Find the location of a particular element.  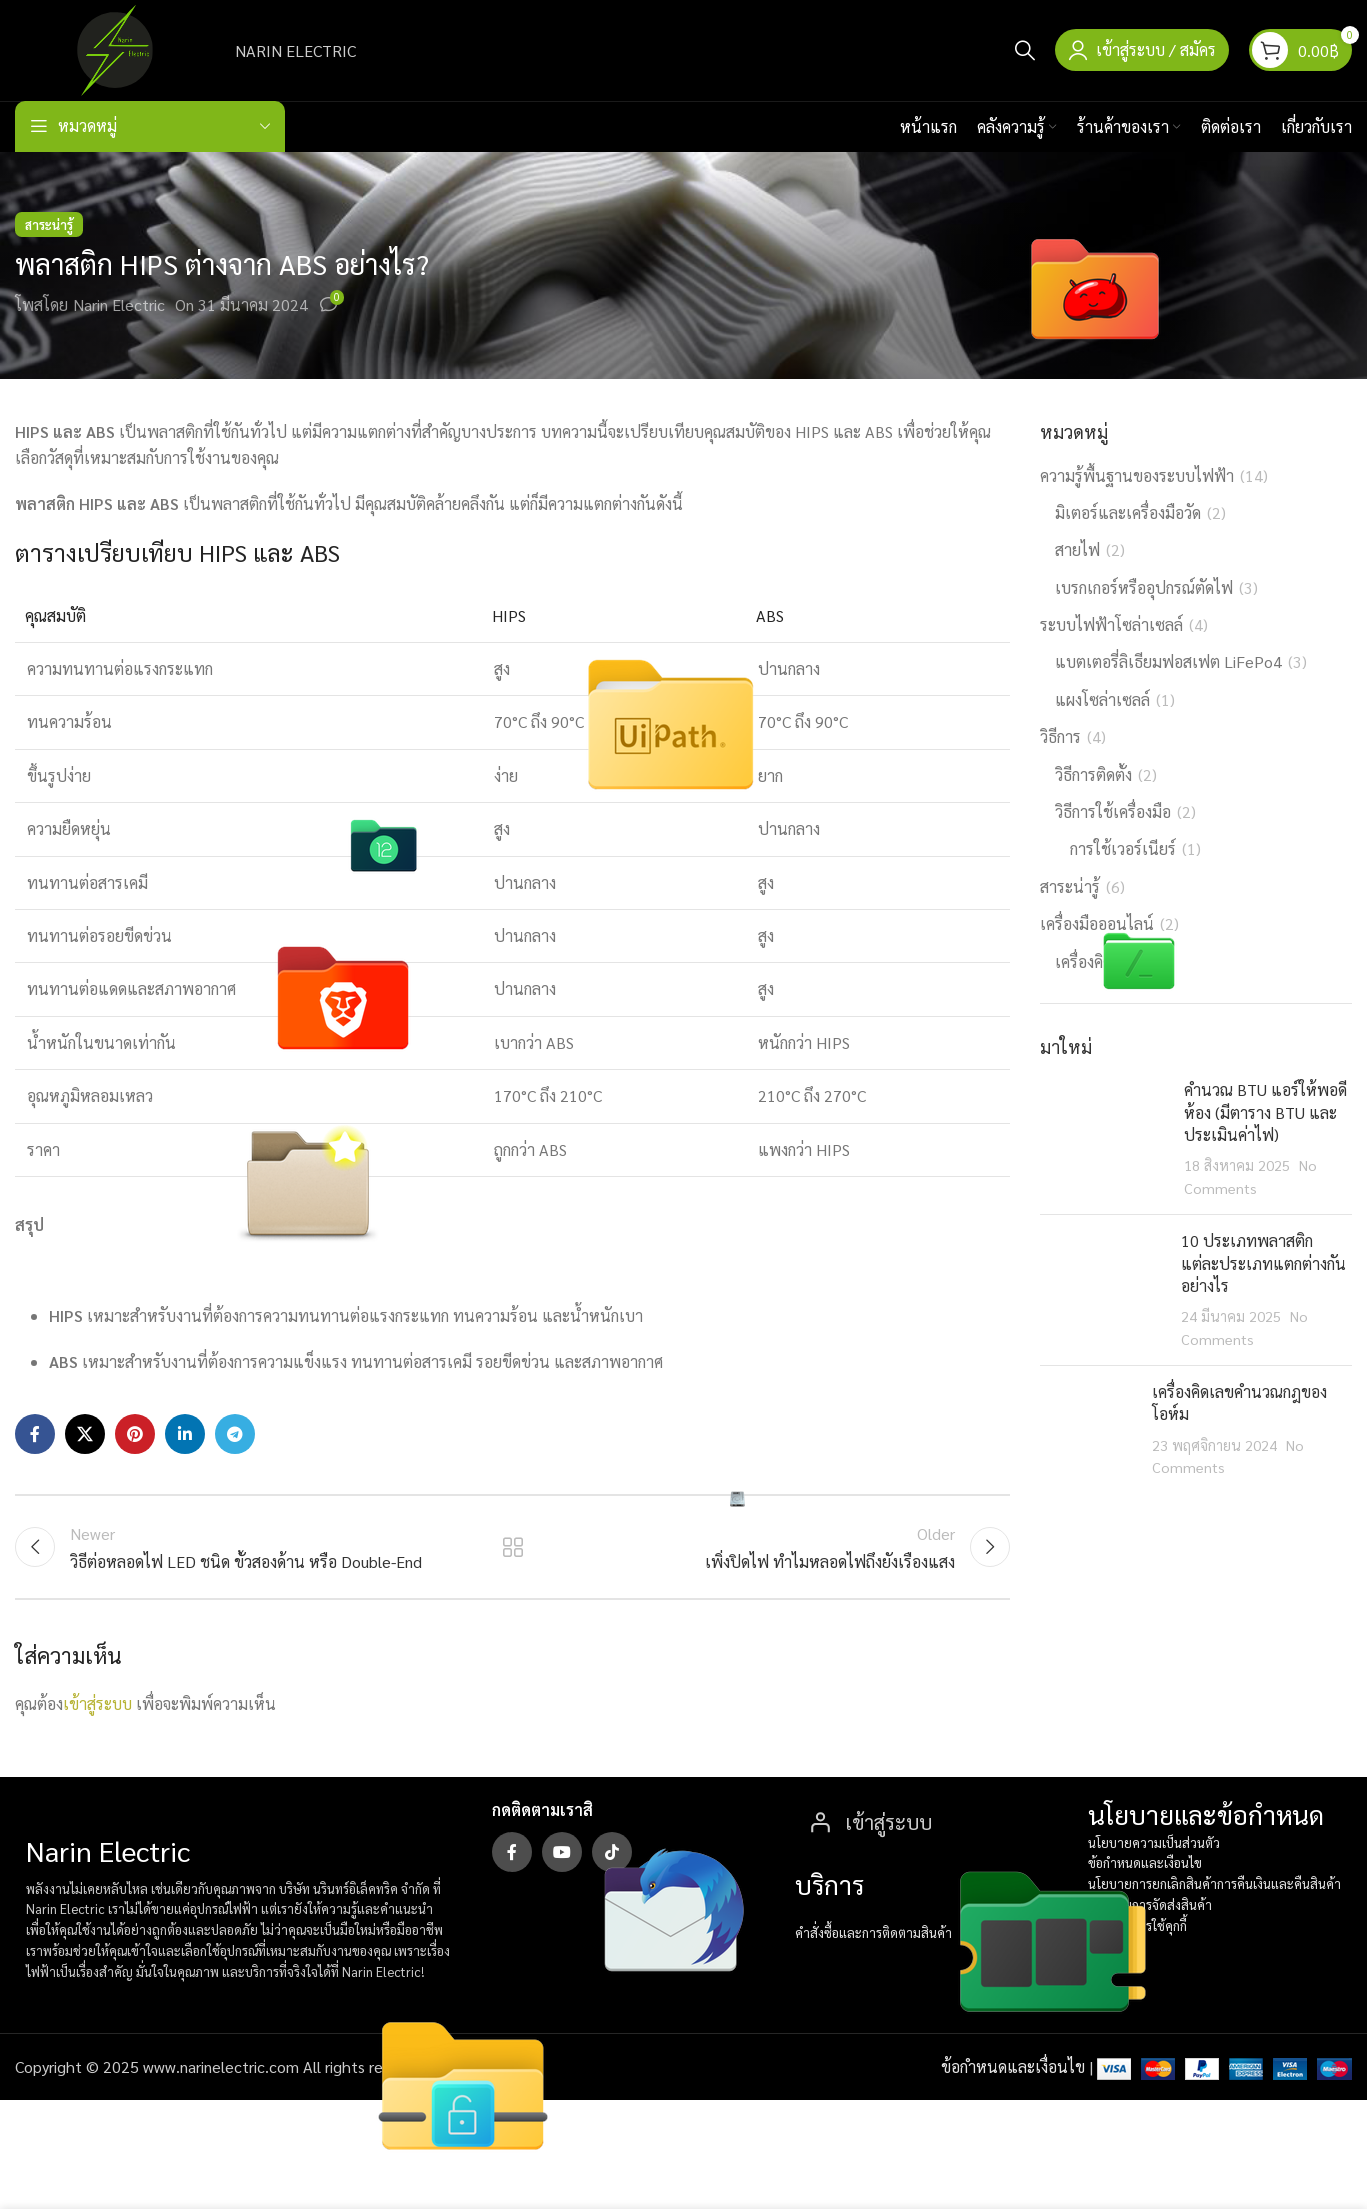

indicates an internal storage drive is located at coordinates (737, 1499).